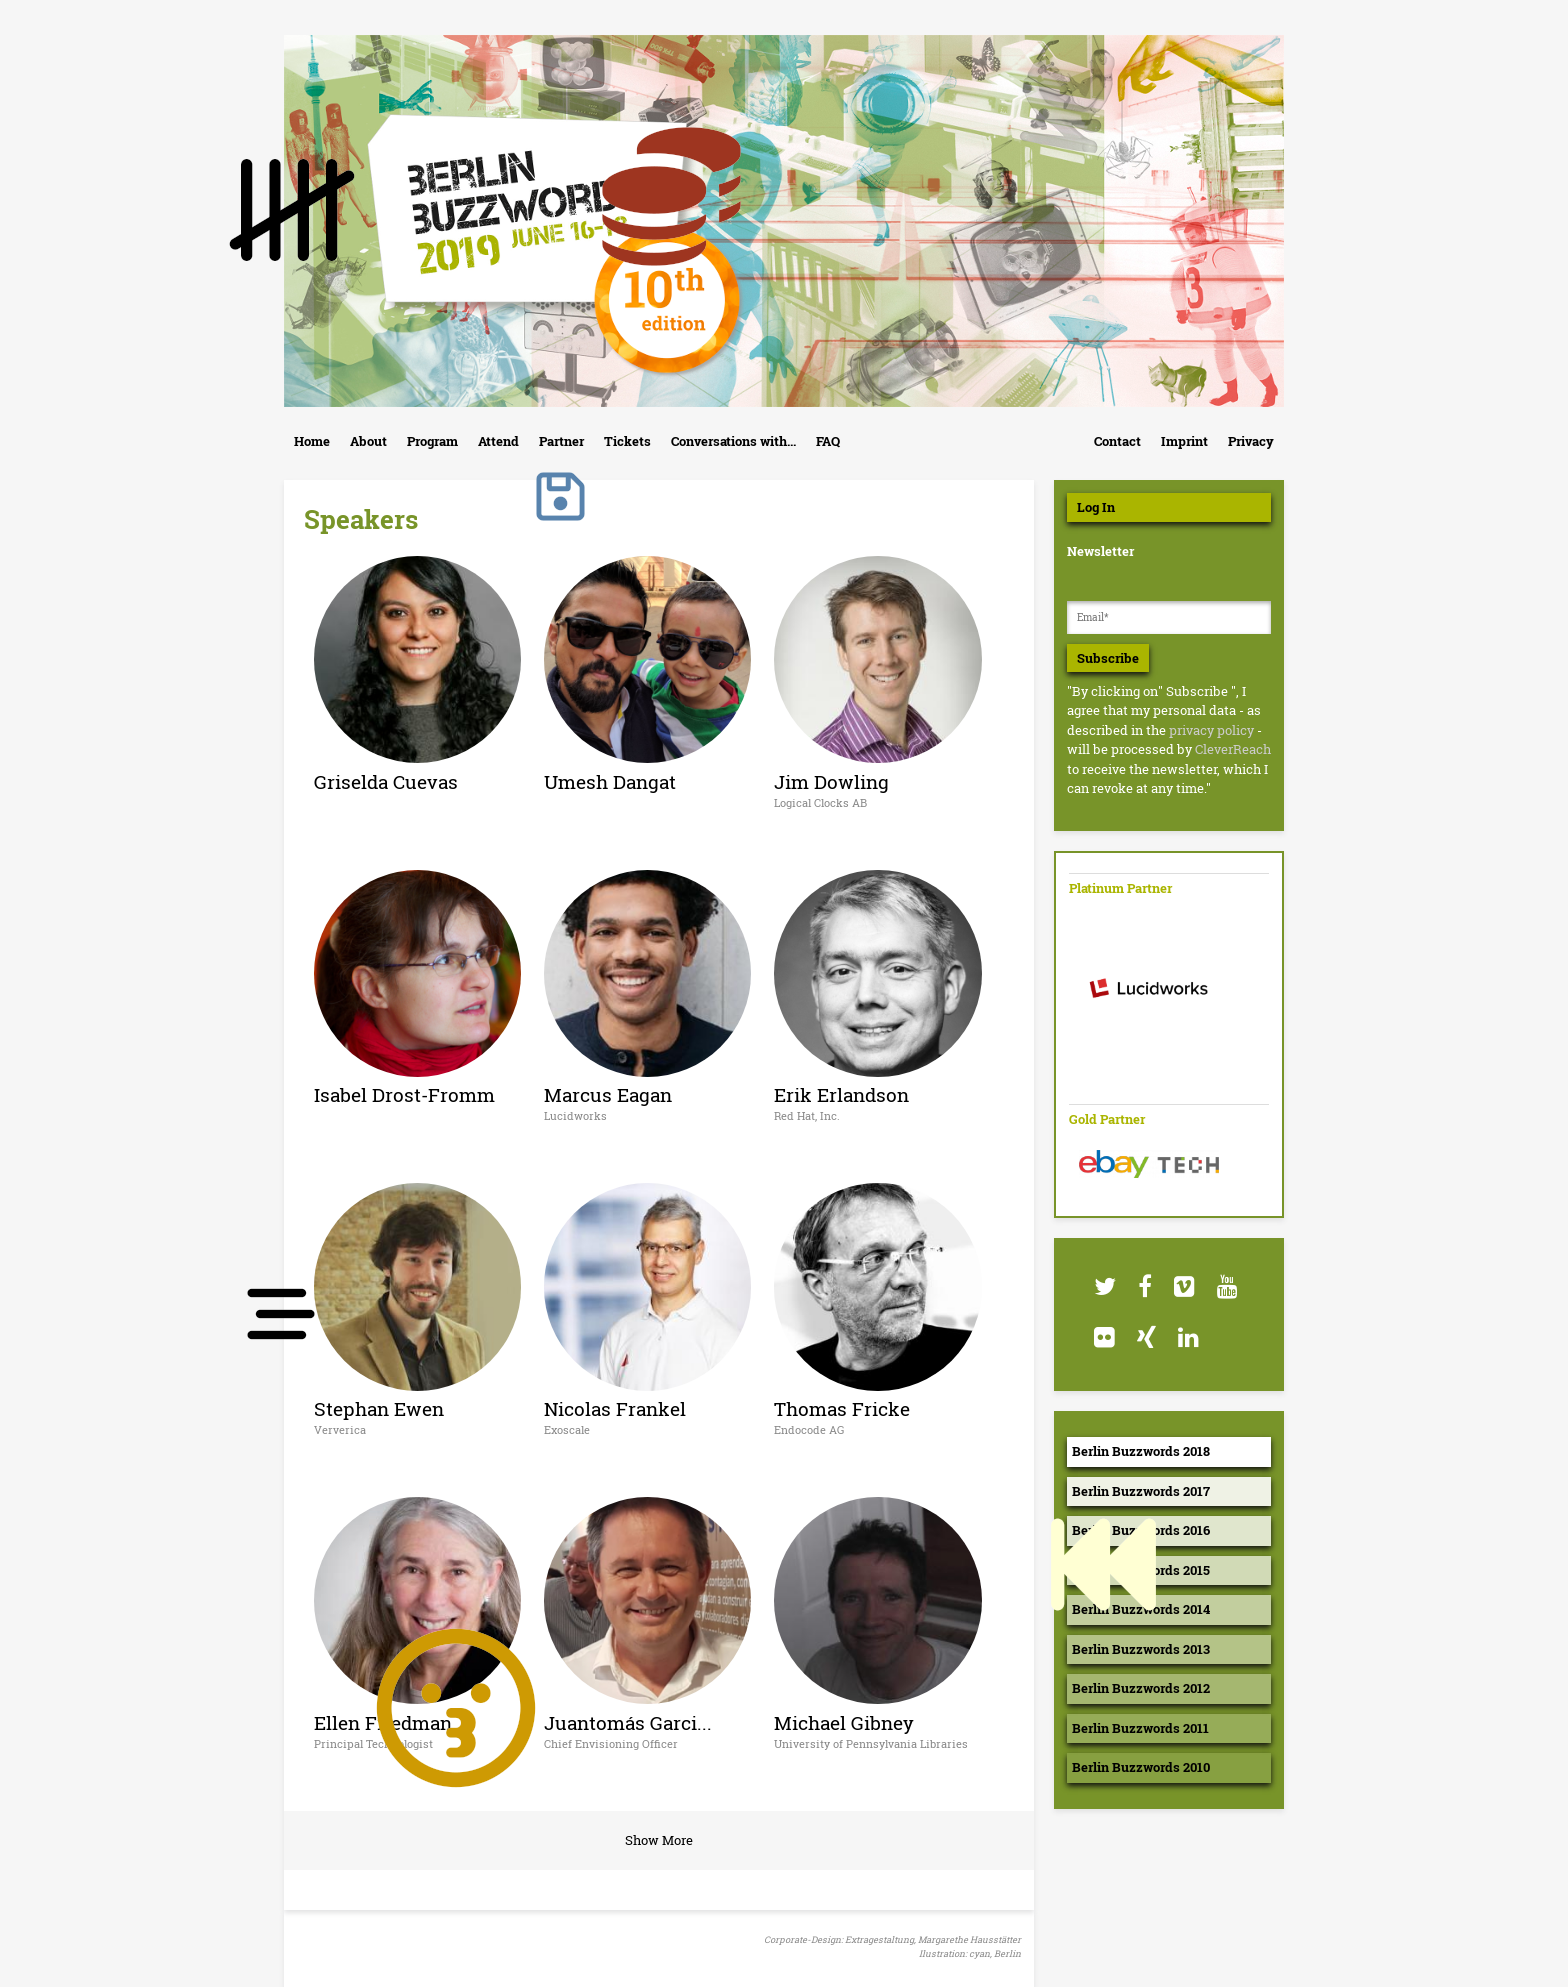 The width and height of the screenshot is (1568, 1987). I want to click on open navigation menu, so click(281, 1314).